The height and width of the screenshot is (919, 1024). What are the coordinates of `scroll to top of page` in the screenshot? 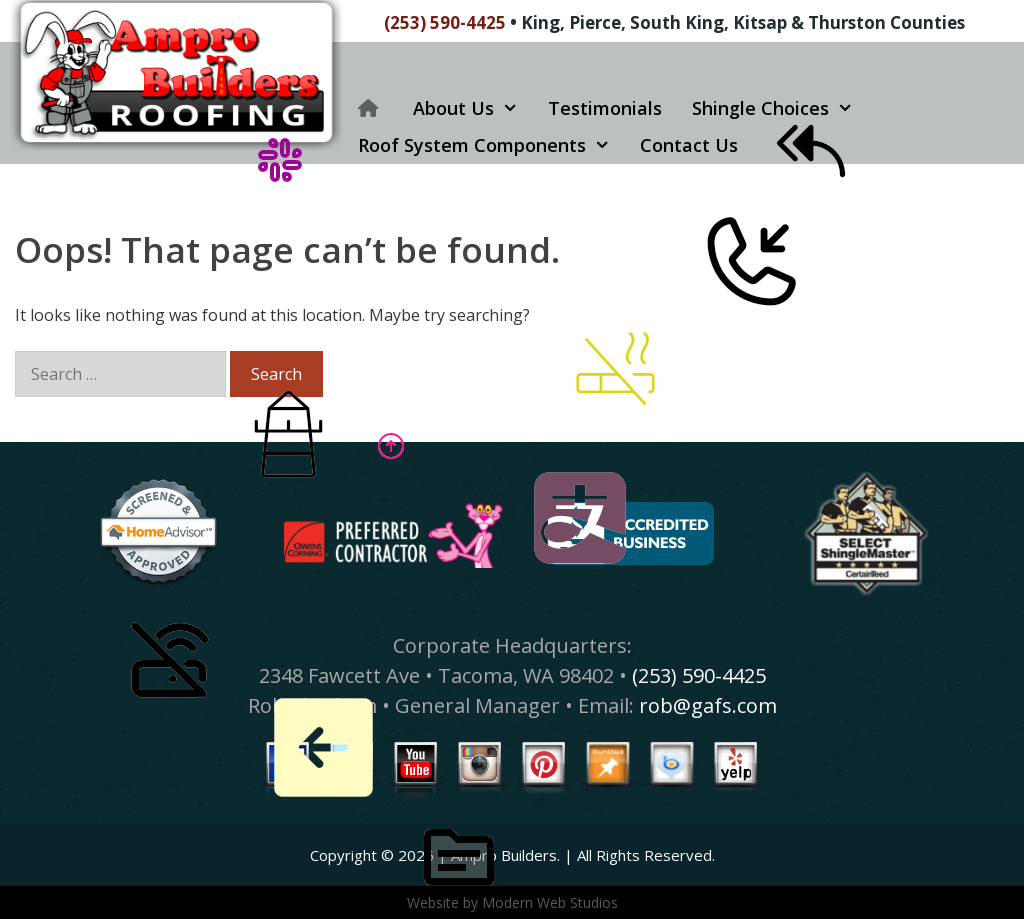 It's located at (391, 446).